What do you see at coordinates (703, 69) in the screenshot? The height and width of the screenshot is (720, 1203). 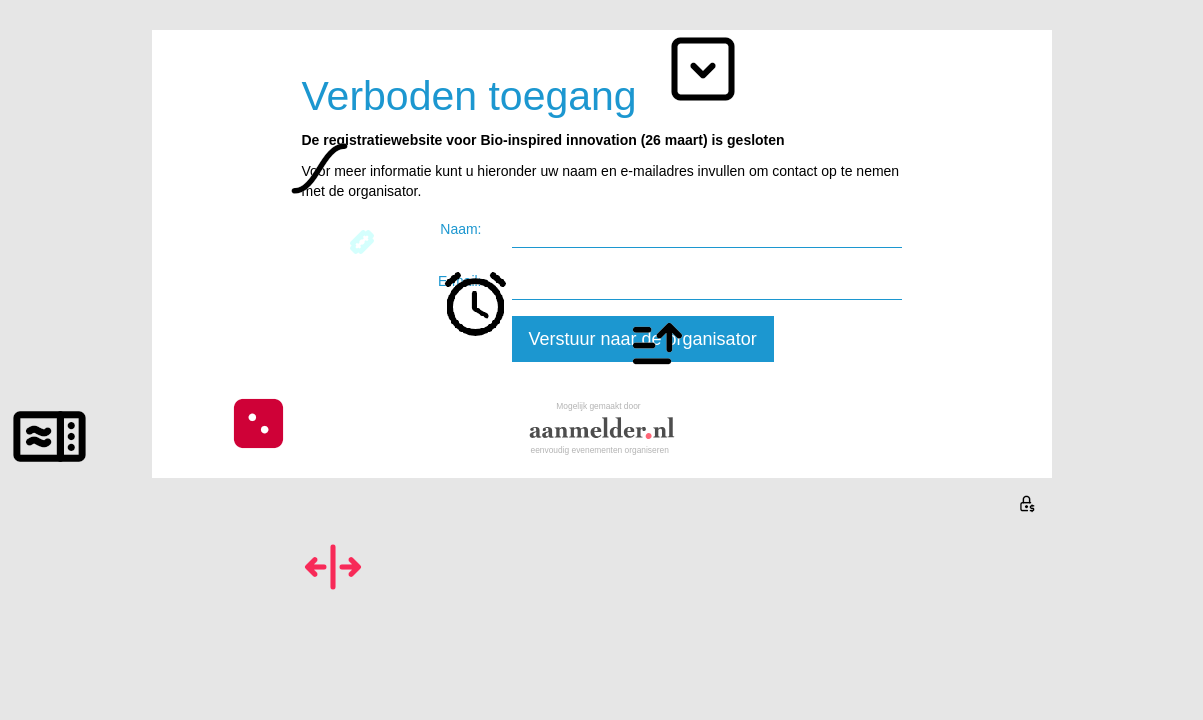 I see `open a dropdown menu` at bounding box center [703, 69].